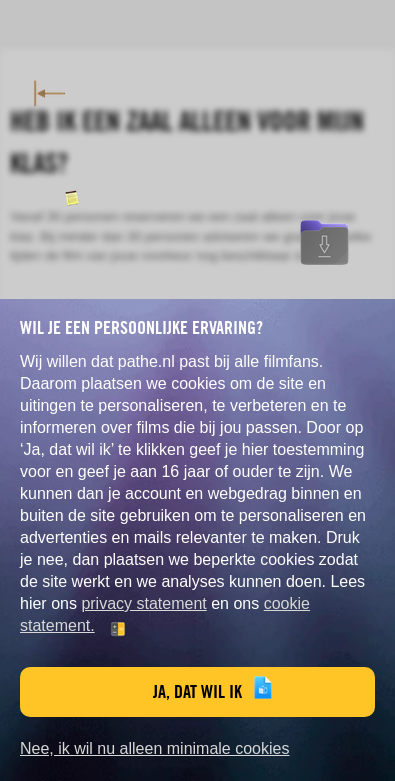 Image resolution: width=395 pixels, height=781 pixels. What do you see at coordinates (118, 629) in the screenshot?
I see `open the calculator app` at bounding box center [118, 629].